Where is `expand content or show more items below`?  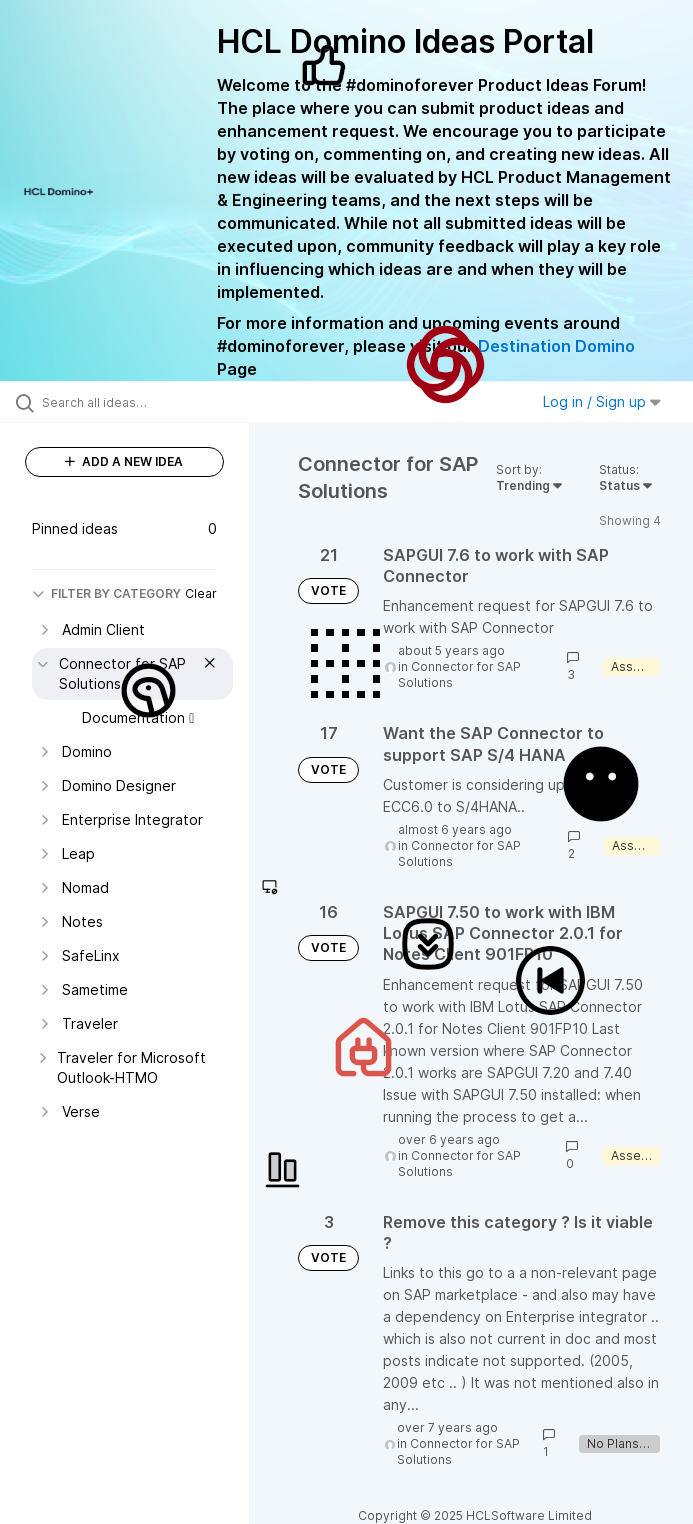
expand content or show more items below is located at coordinates (428, 944).